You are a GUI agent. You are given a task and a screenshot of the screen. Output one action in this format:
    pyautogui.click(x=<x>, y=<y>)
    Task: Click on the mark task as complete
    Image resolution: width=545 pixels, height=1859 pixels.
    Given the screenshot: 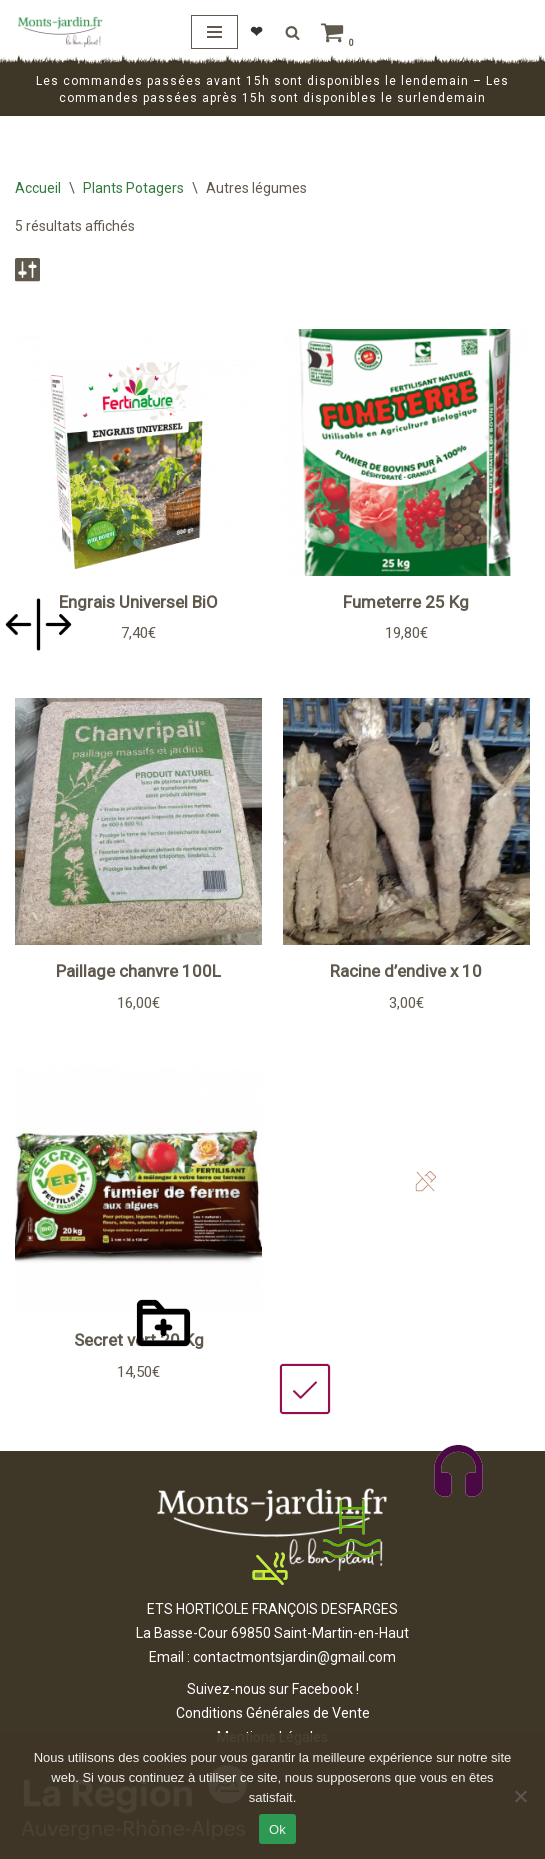 What is the action you would take?
    pyautogui.click(x=305, y=1389)
    